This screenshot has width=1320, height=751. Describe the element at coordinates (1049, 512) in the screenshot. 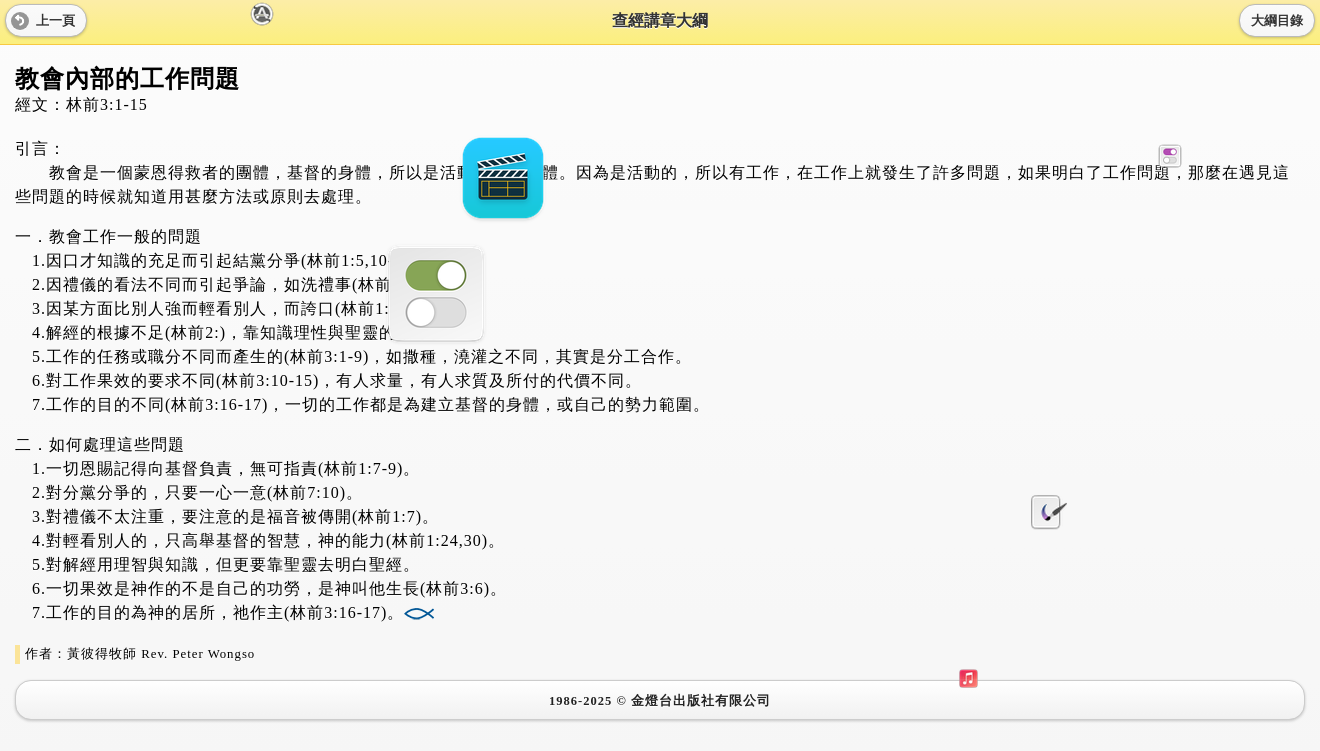

I see `create a new application or software package` at that location.